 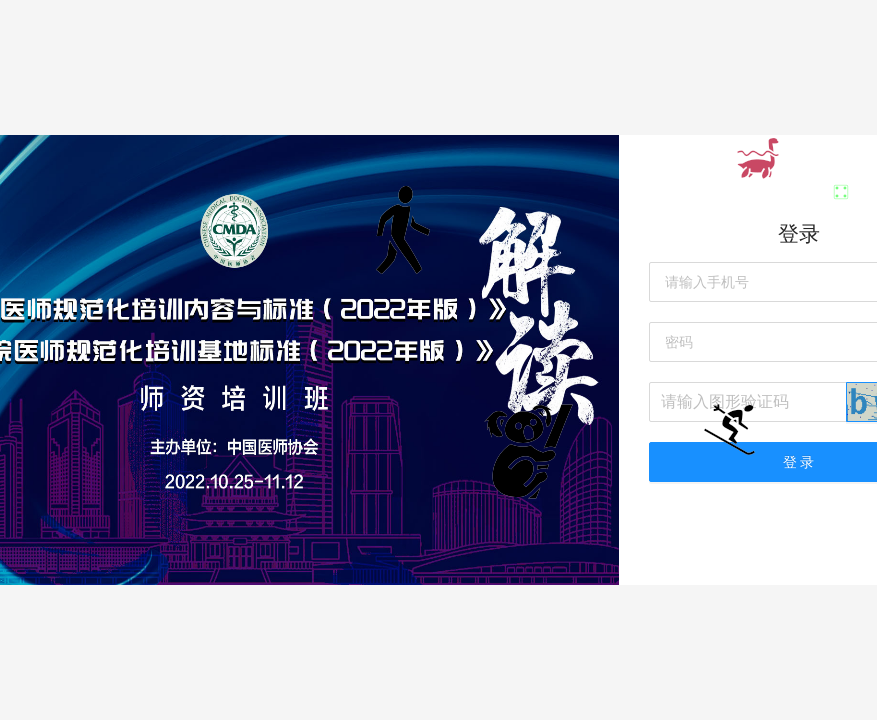 What do you see at coordinates (528, 451) in the screenshot?
I see `koala character or mascot icon` at bounding box center [528, 451].